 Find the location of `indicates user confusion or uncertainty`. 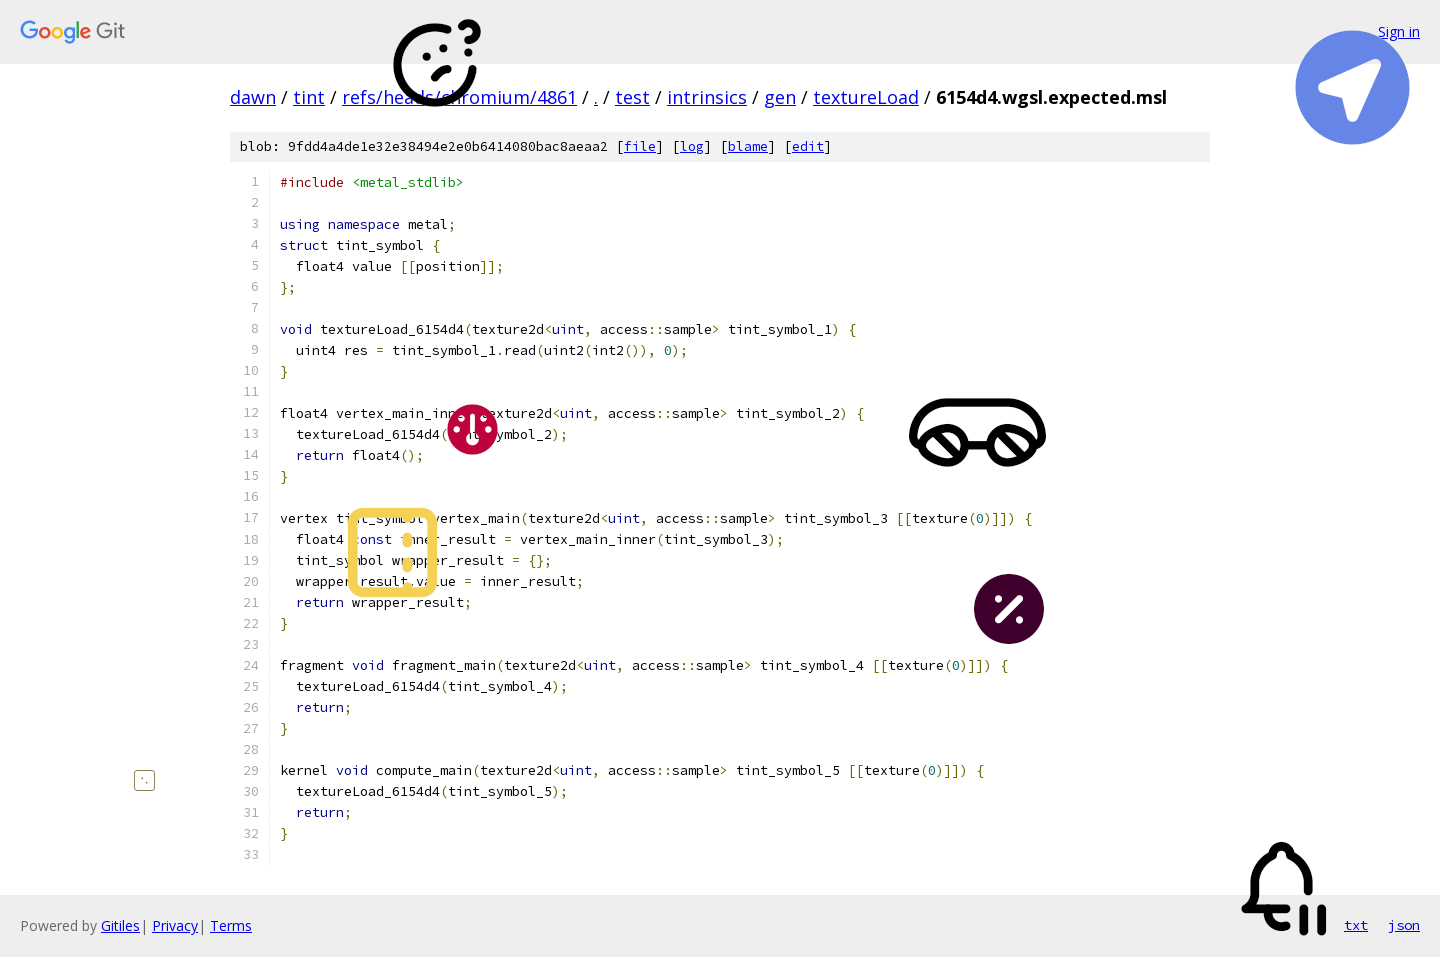

indicates user confusion or uncertainty is located at coordinates (435, 65).